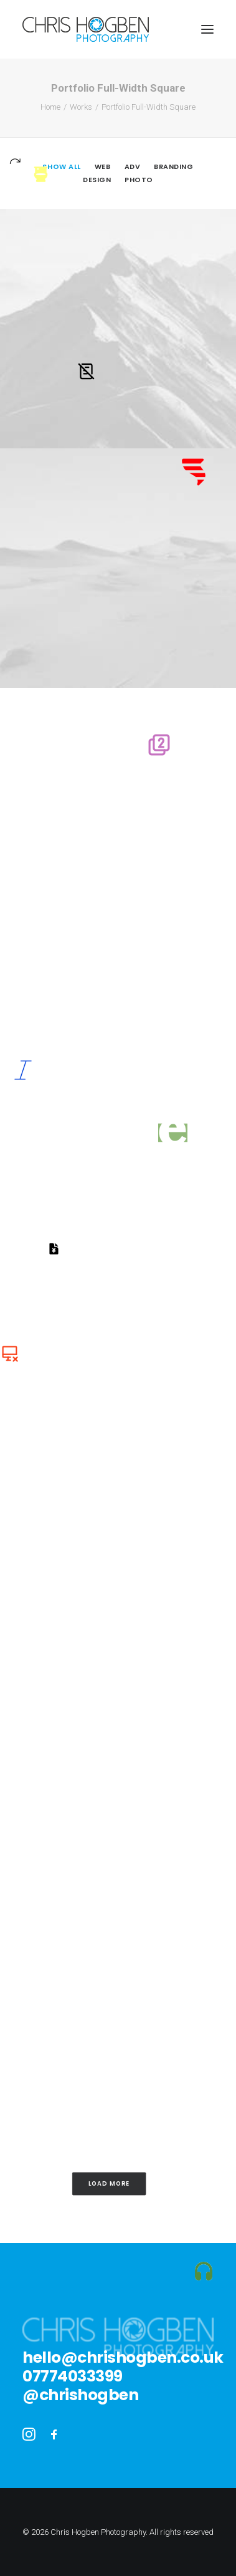  What do you see at coordinates (194, 472) in the screenshot?
I see `indicates severe weather alert or tornado warning` at bounding box center [194, 472].